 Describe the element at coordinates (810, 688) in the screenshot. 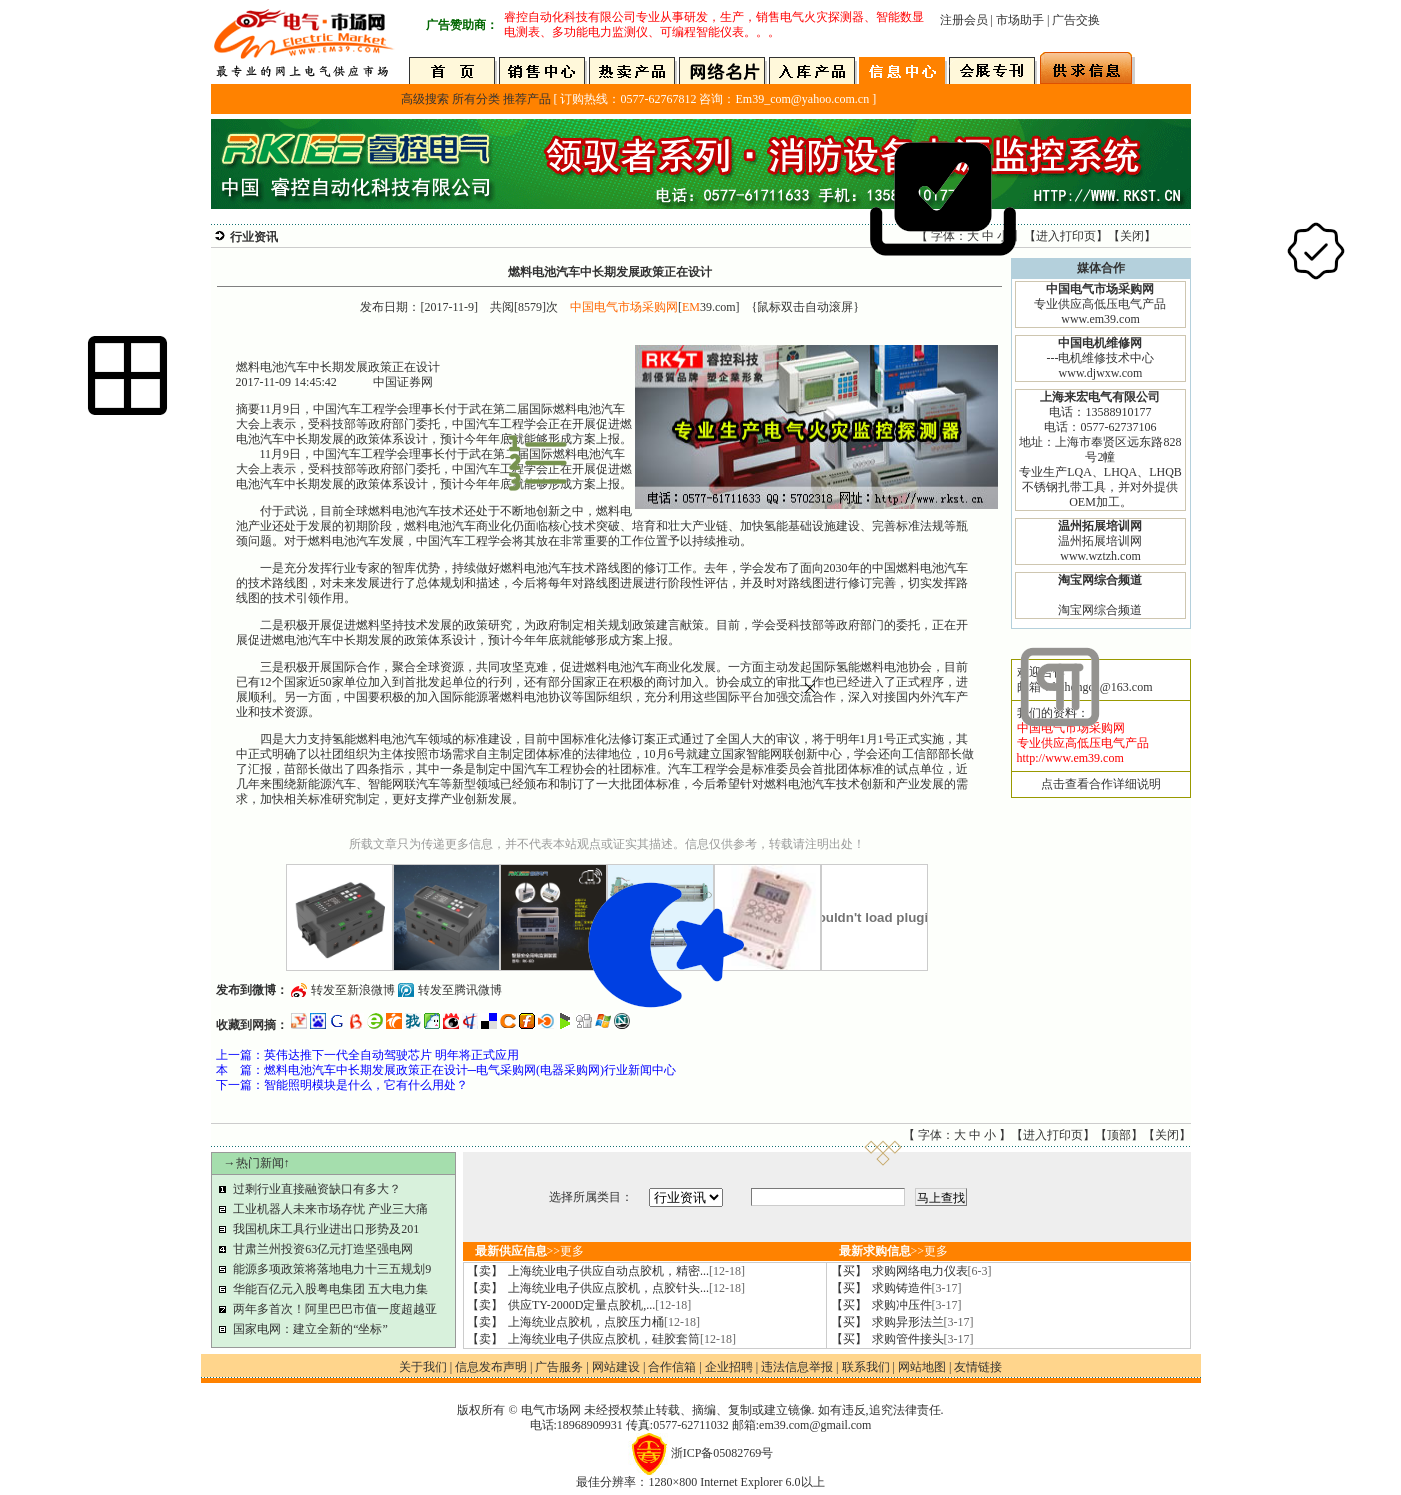

I see `close a dialog or modal` at that location.